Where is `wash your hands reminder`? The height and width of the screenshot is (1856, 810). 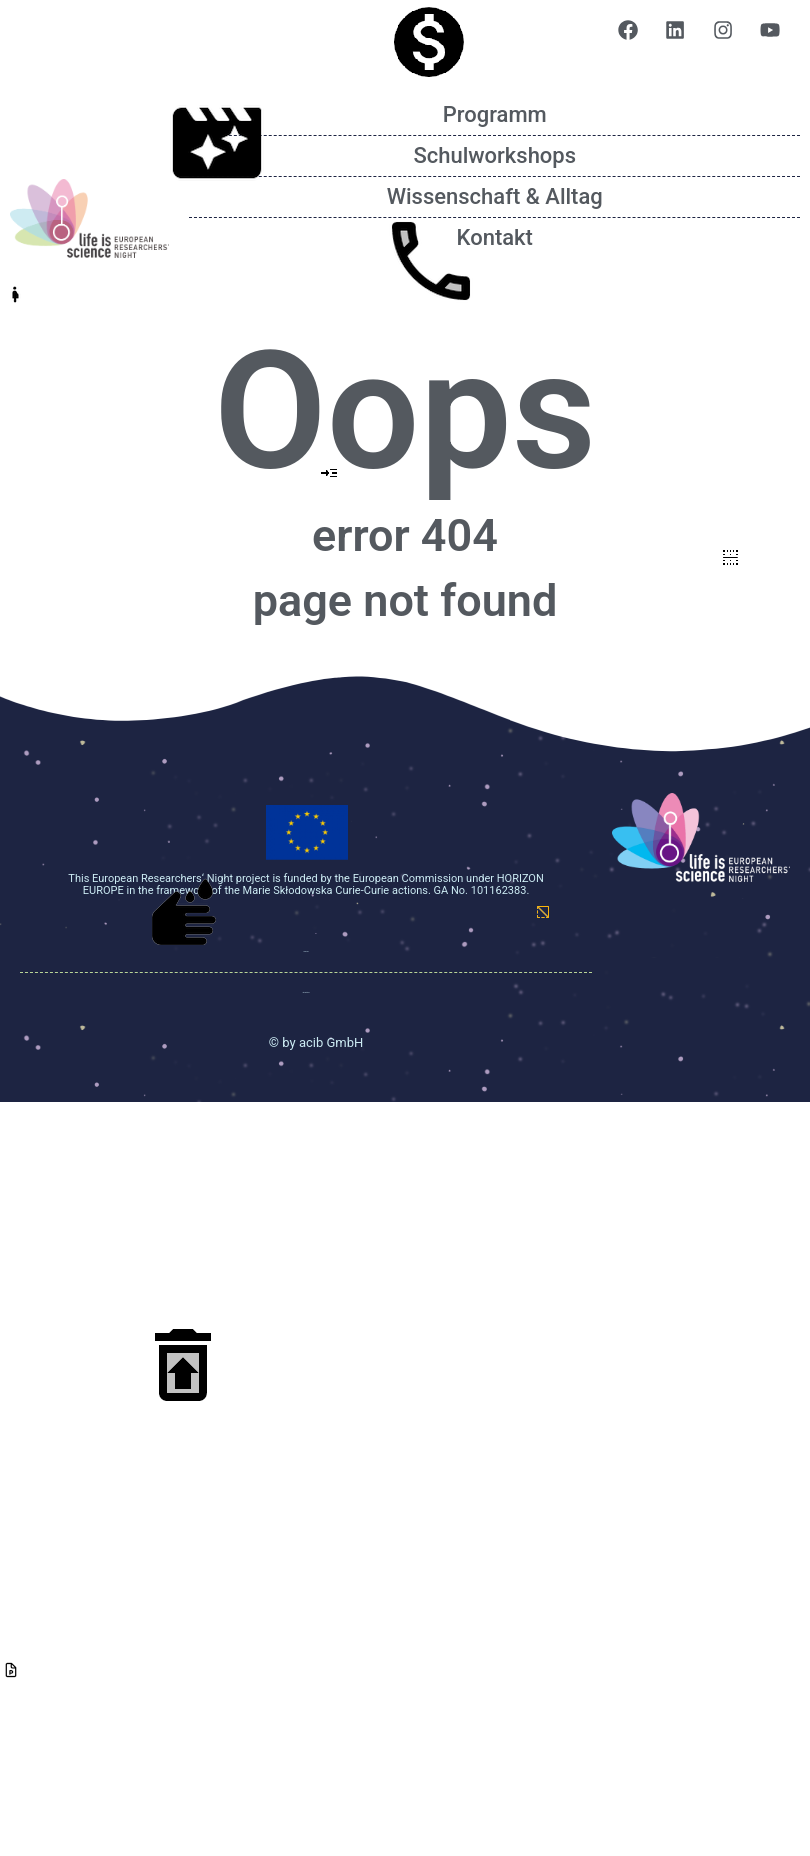
wash your hands reminder is located at coordinates (185, 911).